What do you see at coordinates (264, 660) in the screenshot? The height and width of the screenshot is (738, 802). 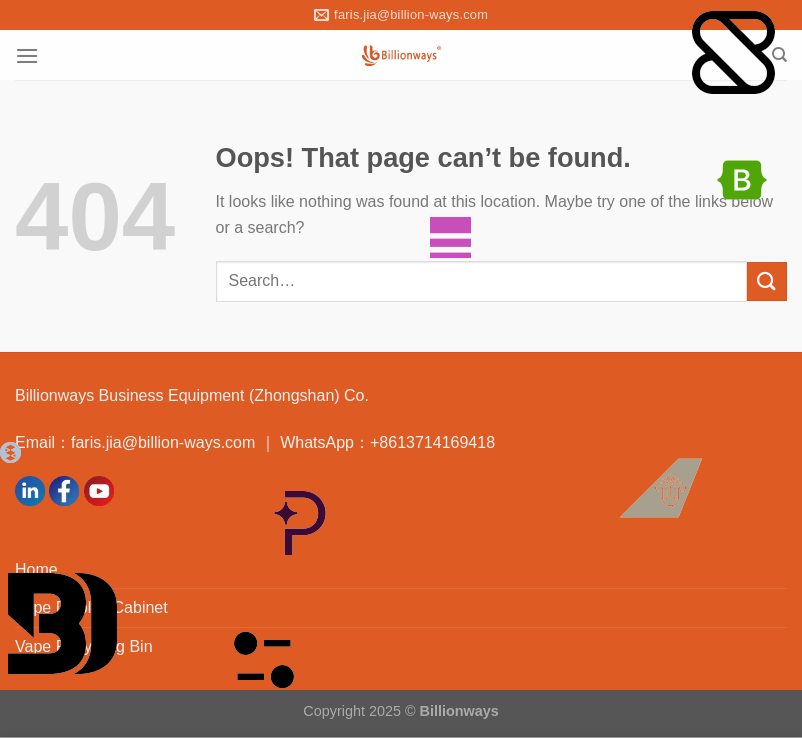 I see `adjust audio equalizer settings` at bounding box center [264, 660].